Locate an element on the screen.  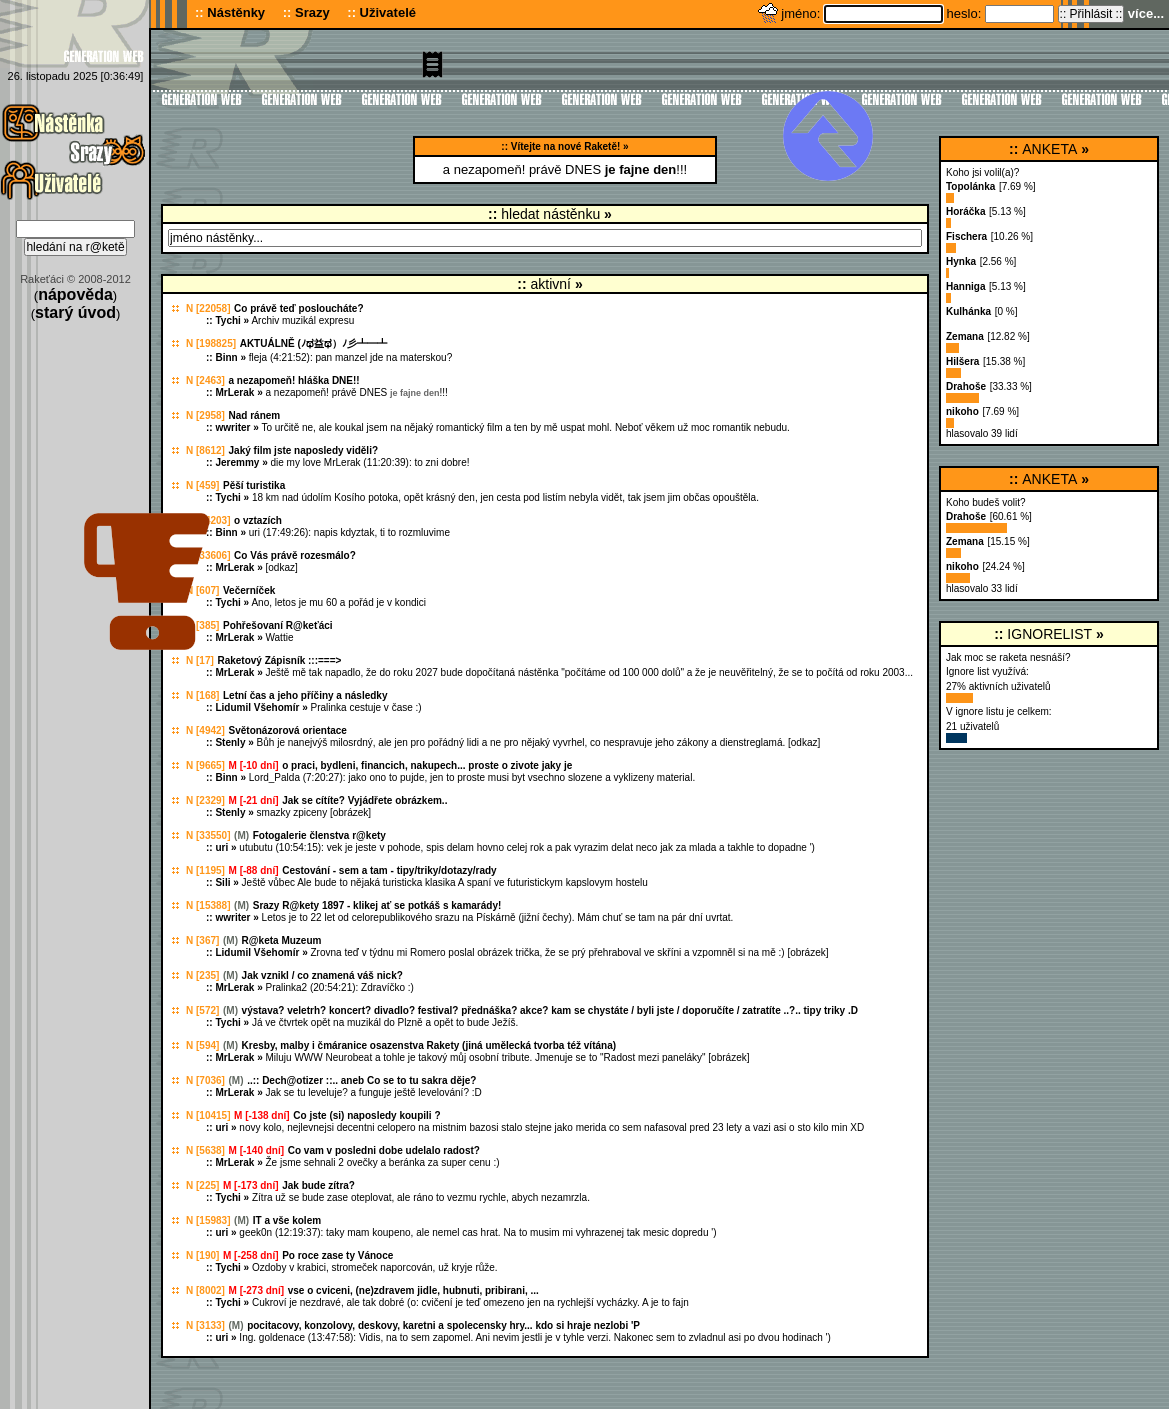
access blender 3D software is located at coordinates (152, 581).